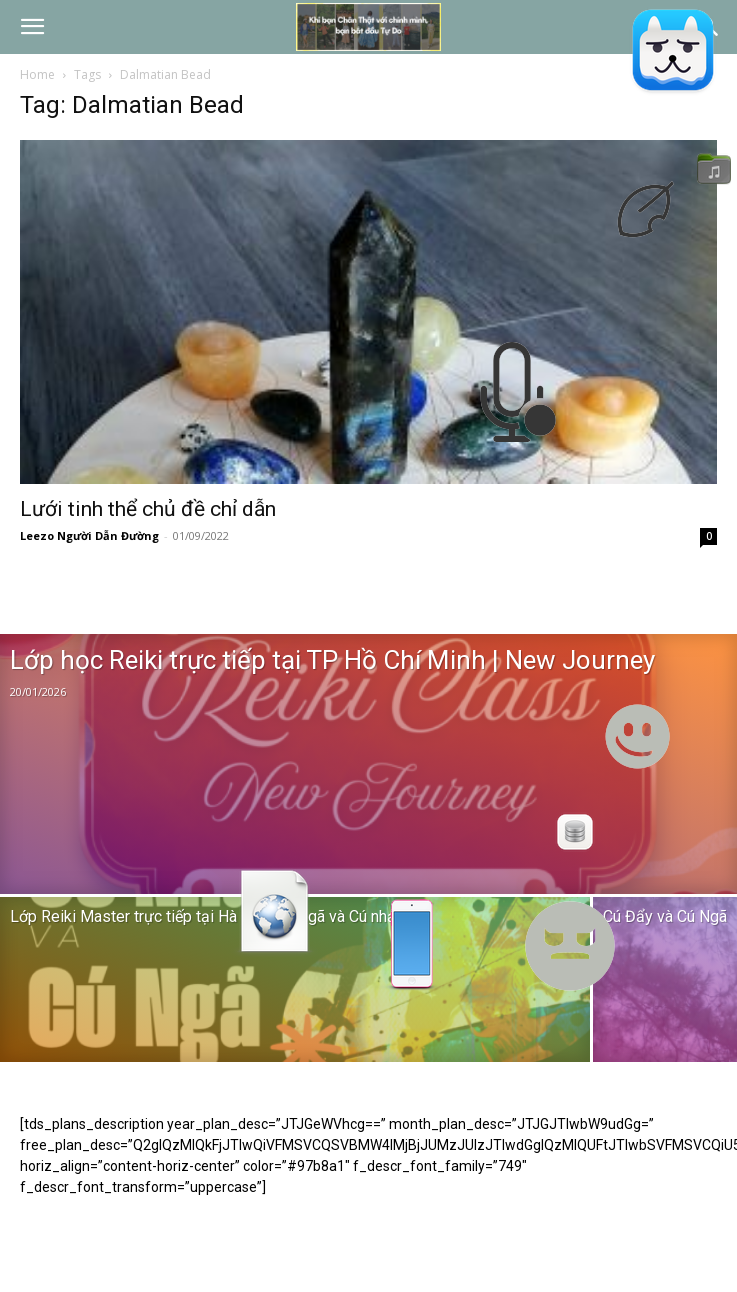 This screenshot has width=737, height=1292. I want to click on insert smirking emoji in message, so click(637, 736).